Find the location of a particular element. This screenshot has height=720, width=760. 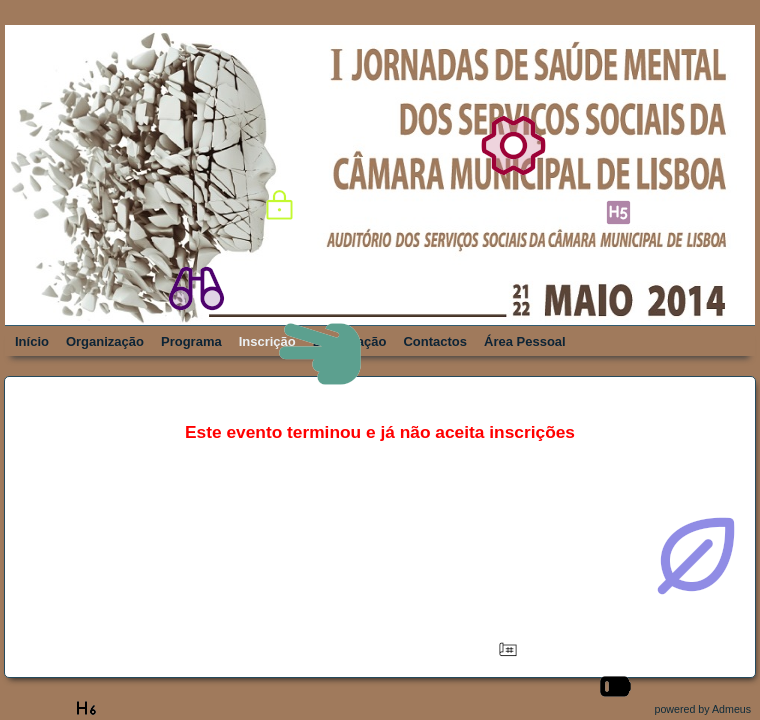

indicates low battery level is located at coordinates (615, 686).